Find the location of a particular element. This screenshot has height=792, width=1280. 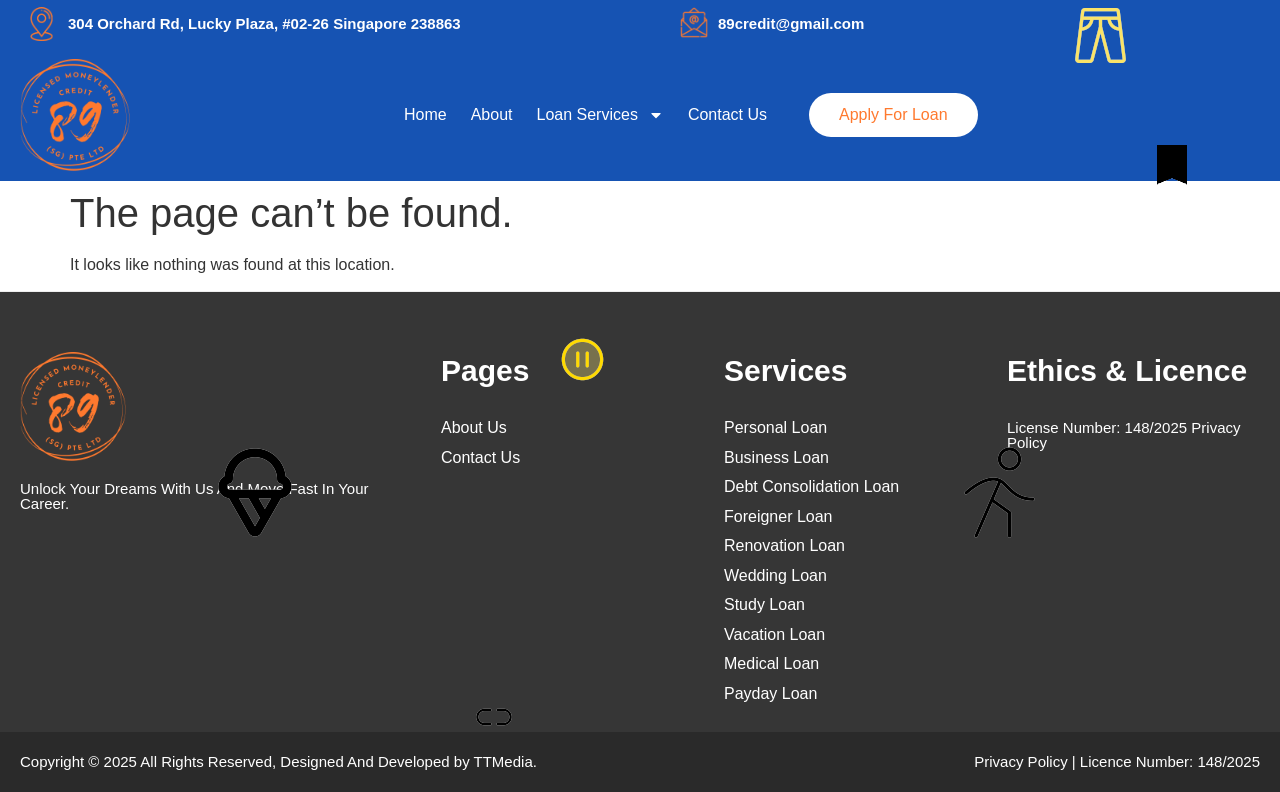

unlink or disconnect a URL is located at coordinates (494, 717).